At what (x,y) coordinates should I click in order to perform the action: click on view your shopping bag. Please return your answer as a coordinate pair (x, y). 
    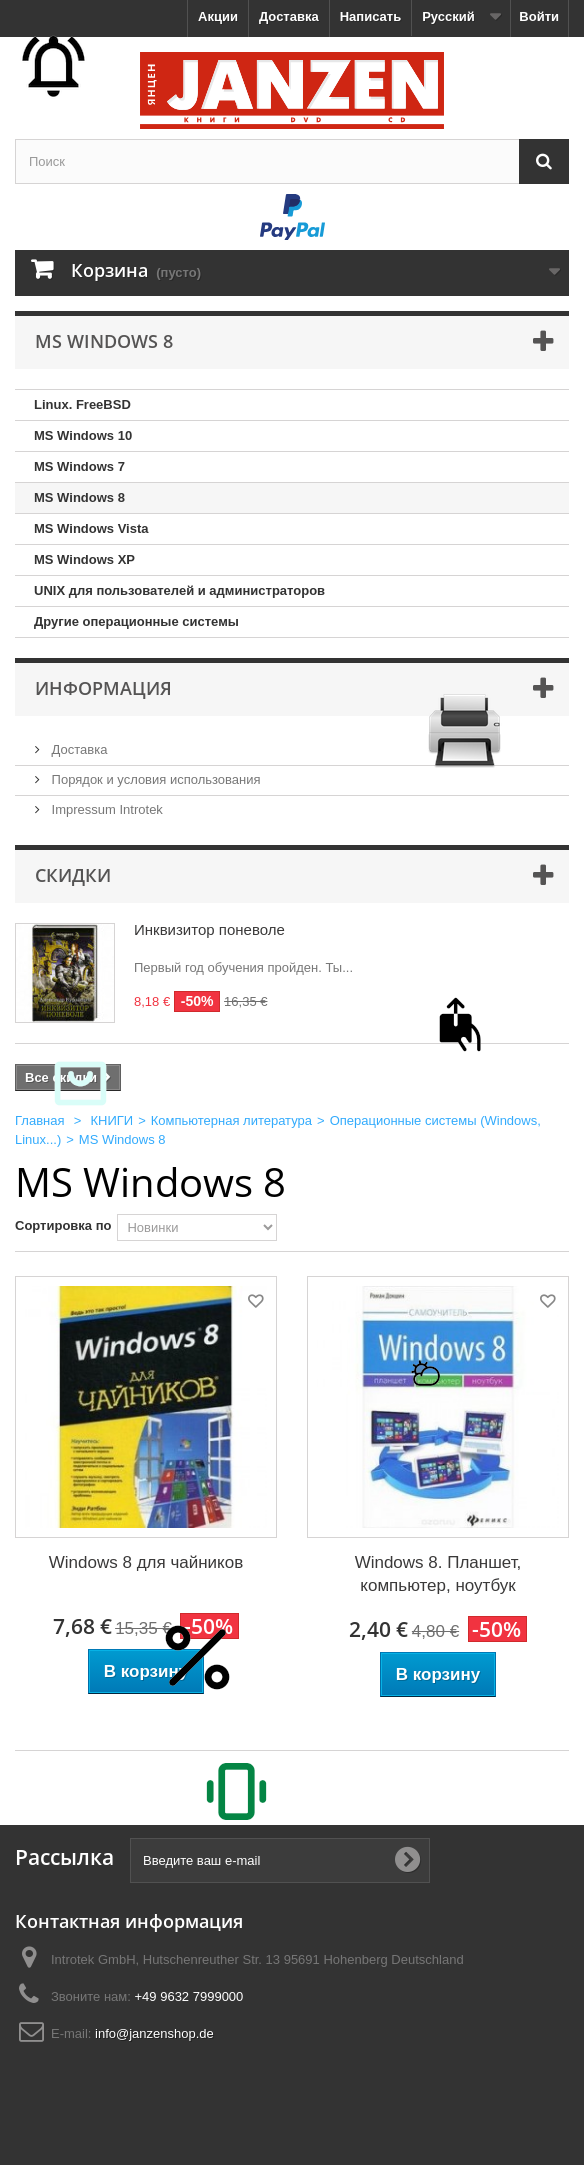
    Looking at the image, I should click on (80, 1083).